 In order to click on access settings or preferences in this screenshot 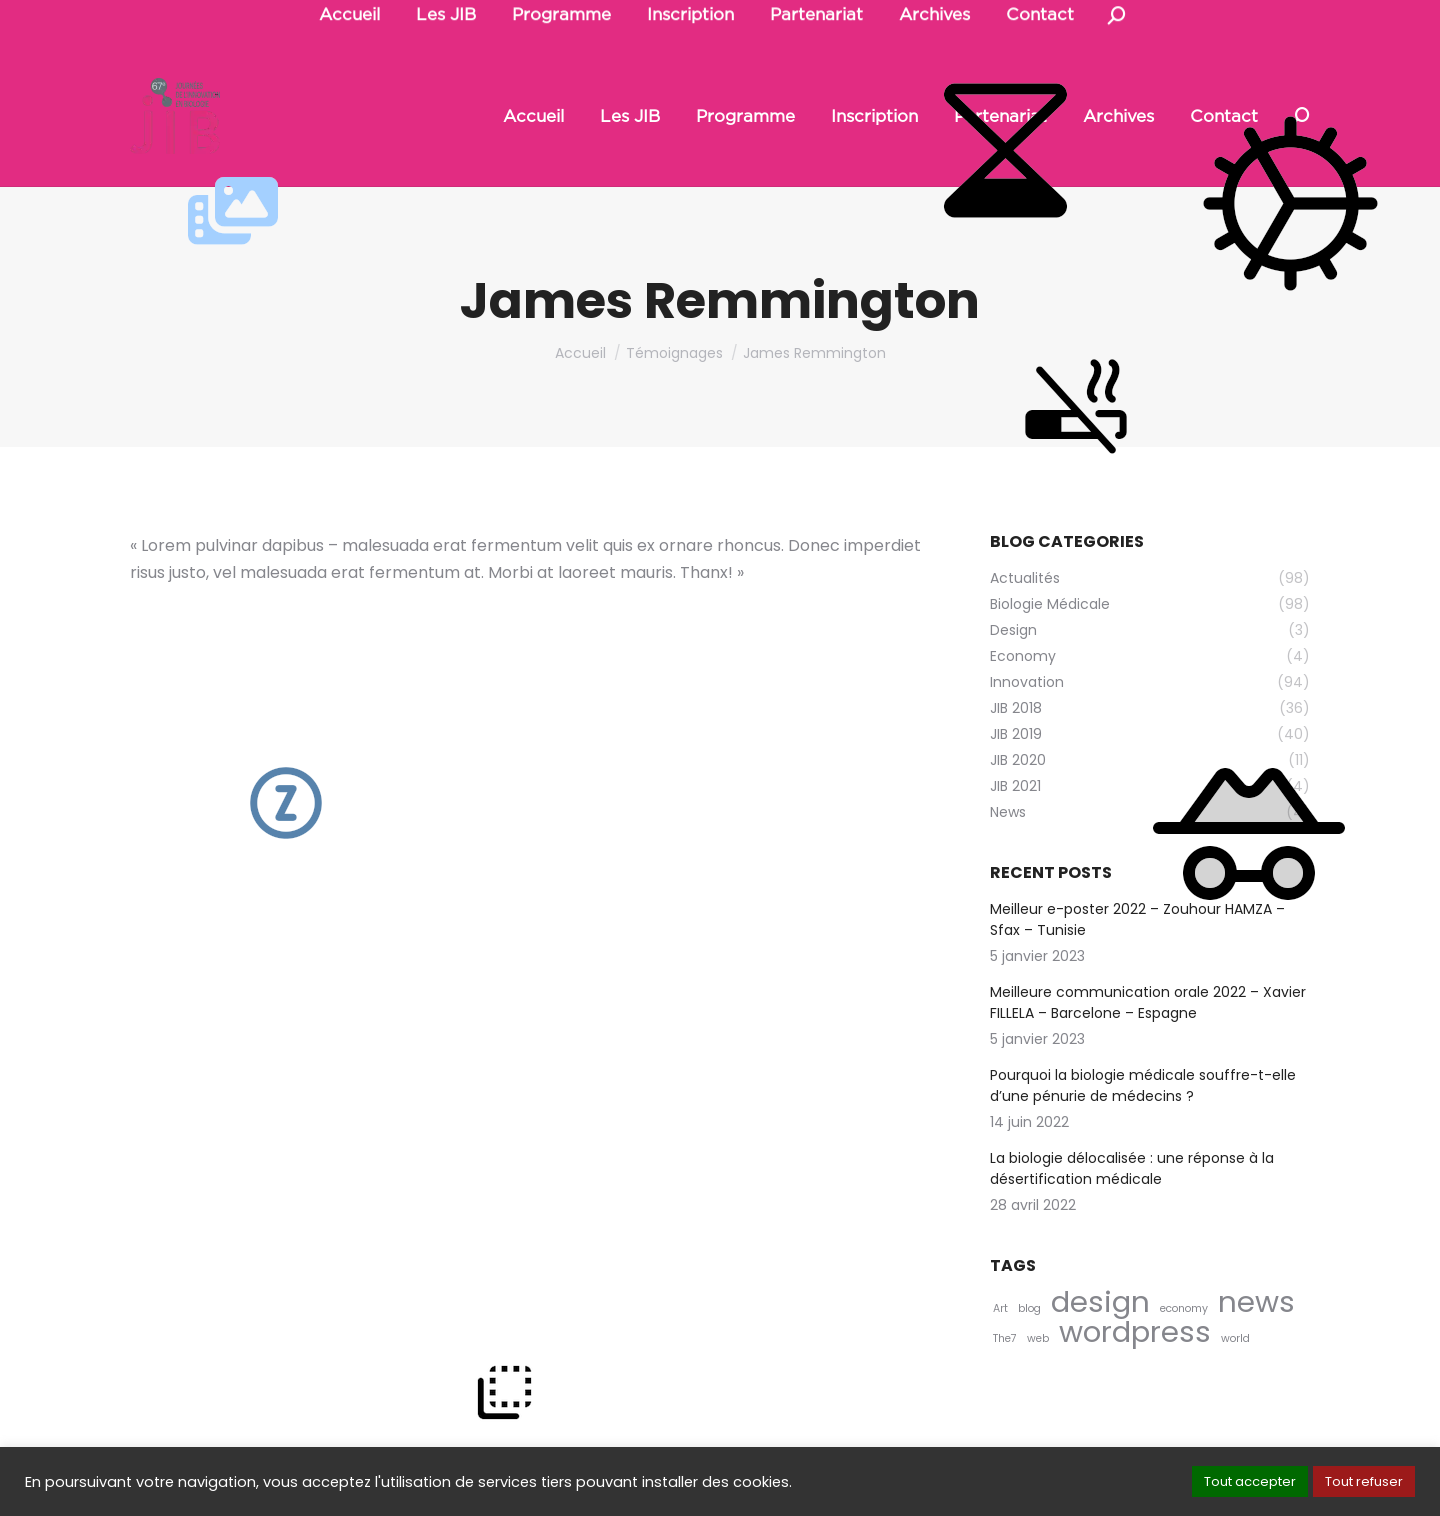, I will do `click(1290, 203)`.